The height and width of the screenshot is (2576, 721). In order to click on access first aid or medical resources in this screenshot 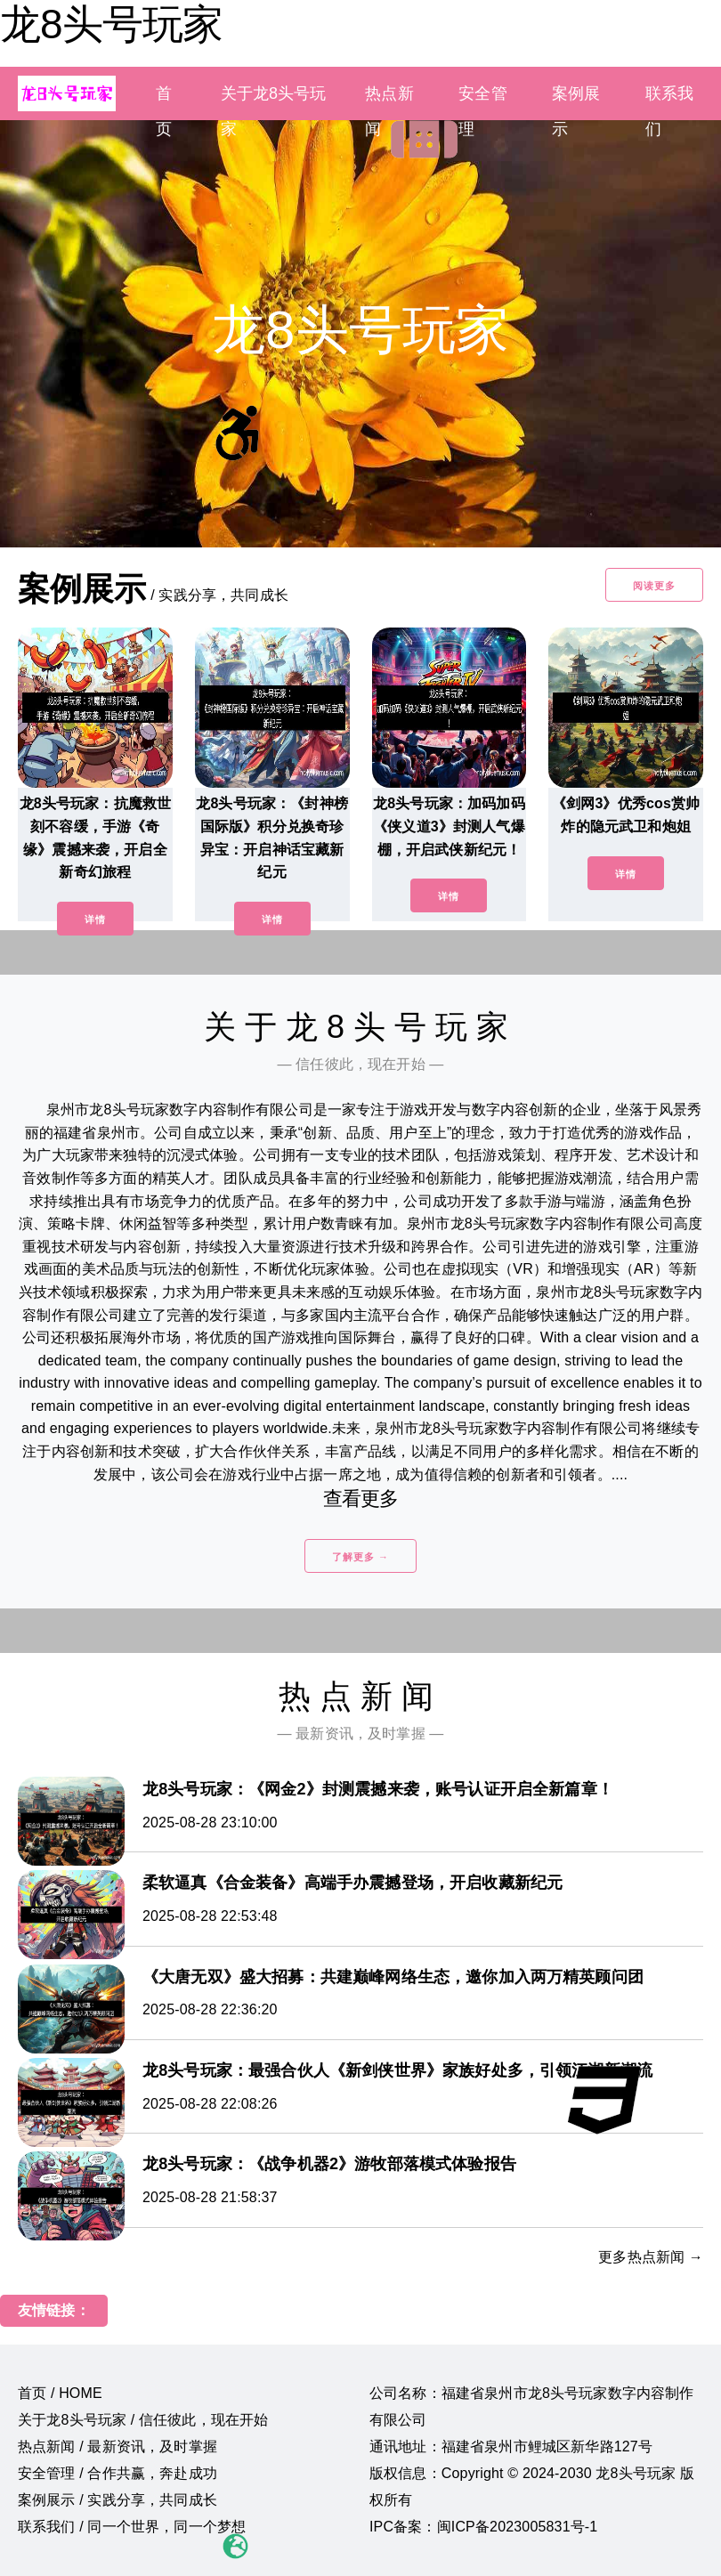, I will do `click(424, 139)`.